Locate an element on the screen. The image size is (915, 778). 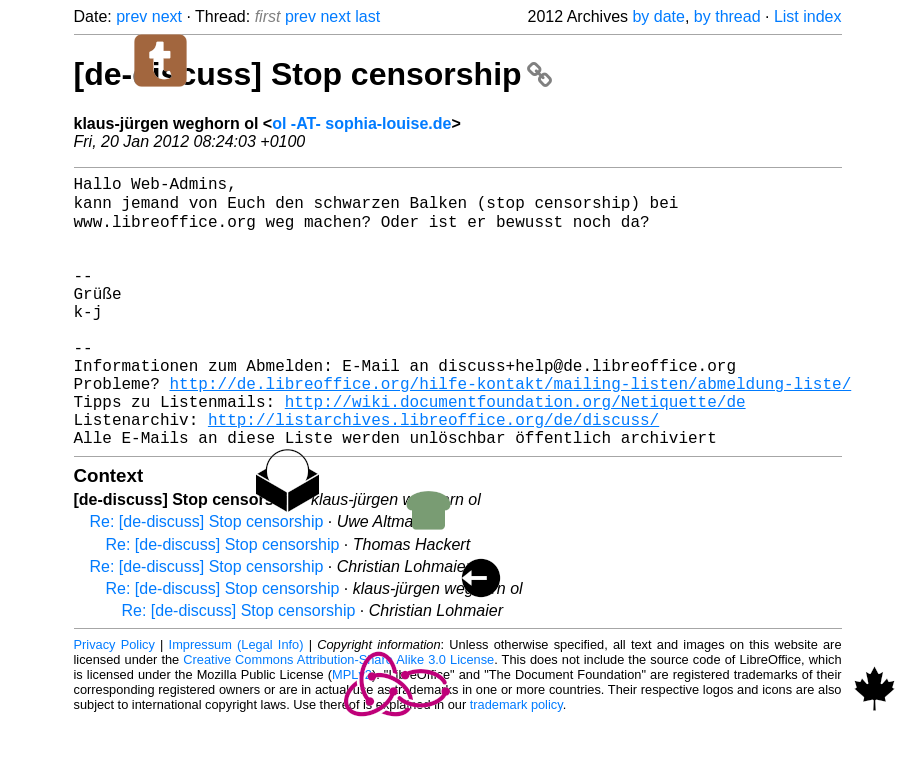
open Roundcube webmail client is located at coordinates (287, 480).